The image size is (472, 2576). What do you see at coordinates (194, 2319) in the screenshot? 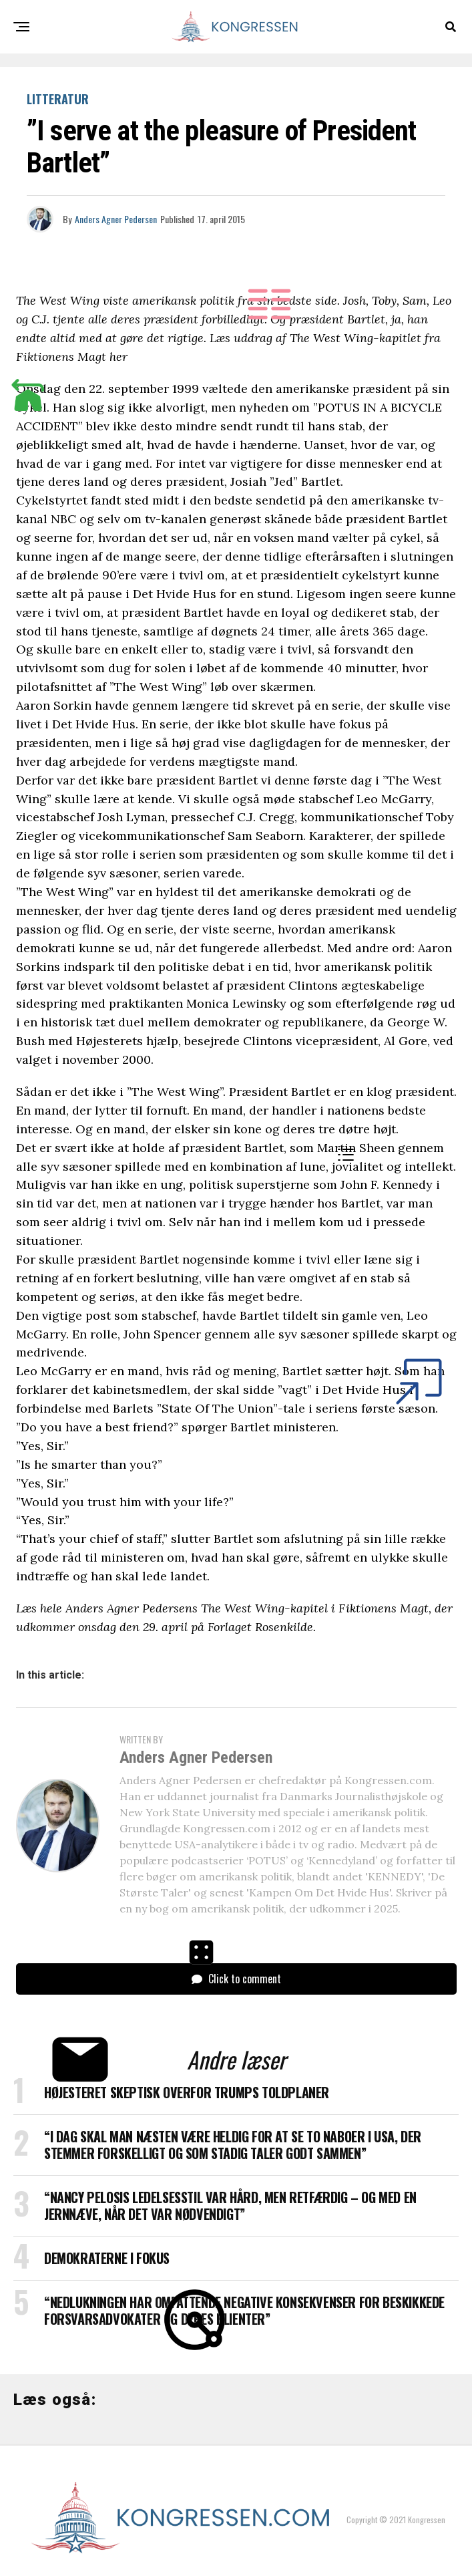
I see `adjust search radius or distance` at bounding box center [194, 2319].